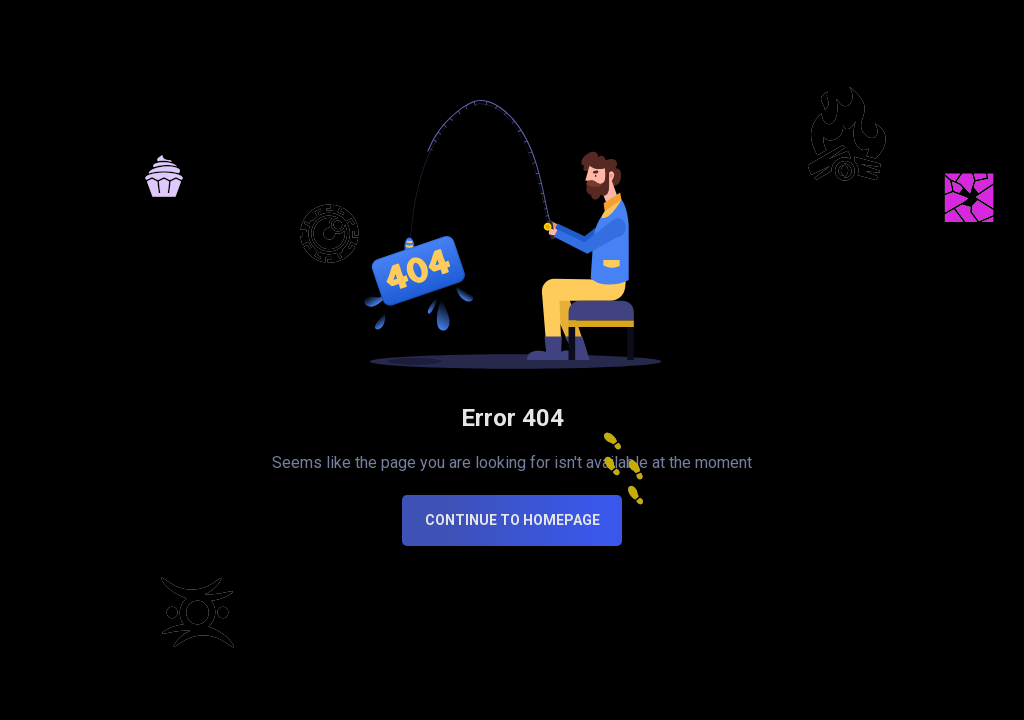  Describe the element at coordinates (329, 233) in the screenshot. I see `access eye maze puzzle or minigame` at that location.